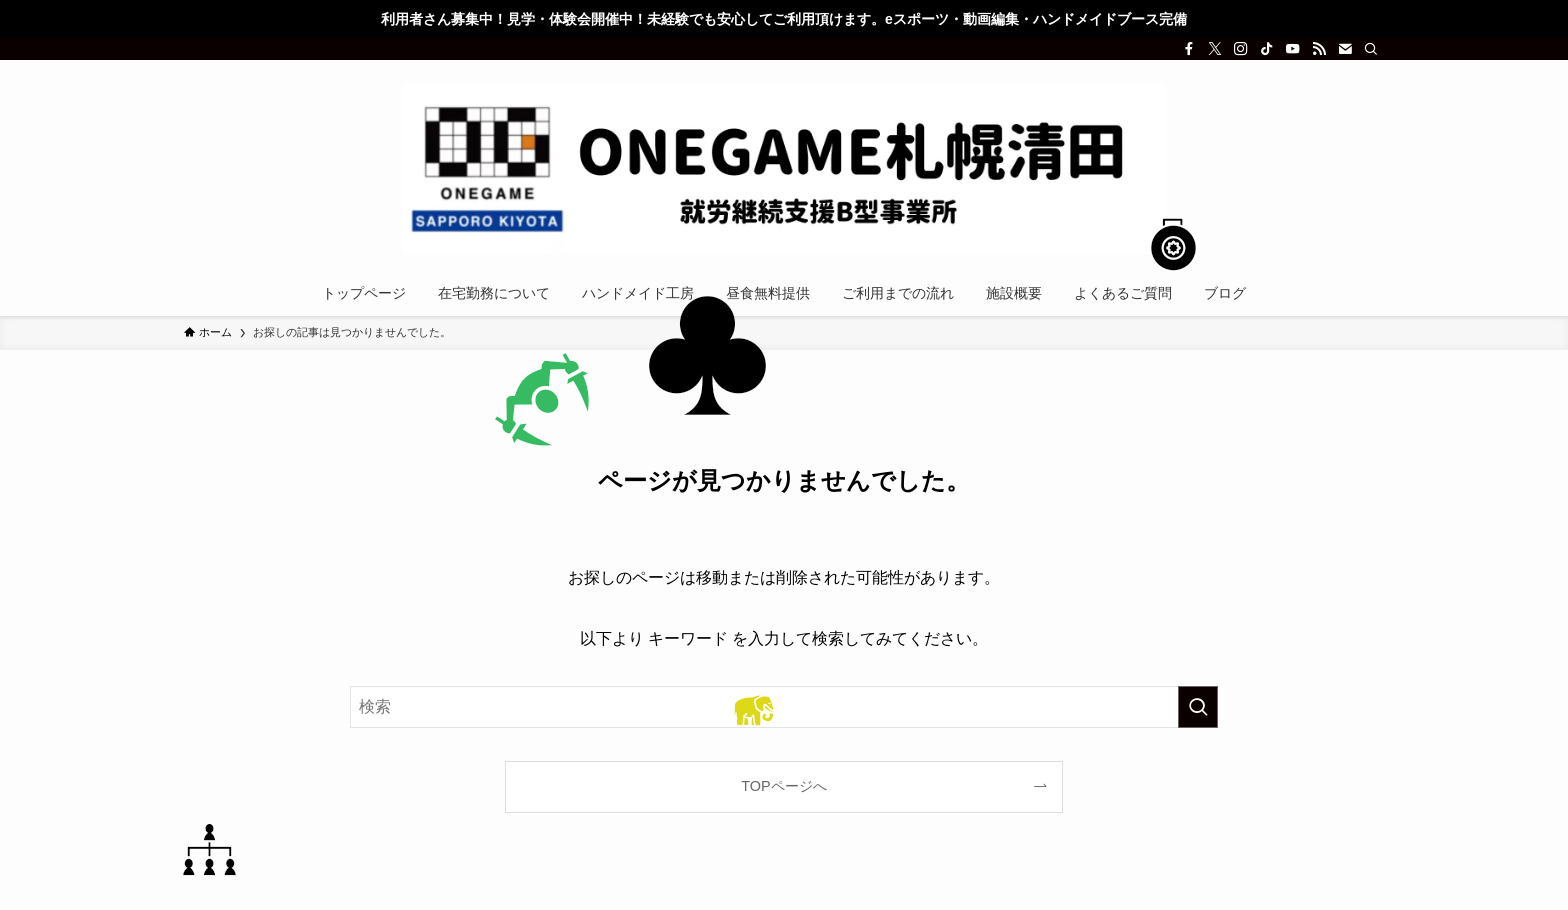 This screenshot has height=910, width=1568. I want to click on view organizational hierarchy or team structure, so click(209, 849).